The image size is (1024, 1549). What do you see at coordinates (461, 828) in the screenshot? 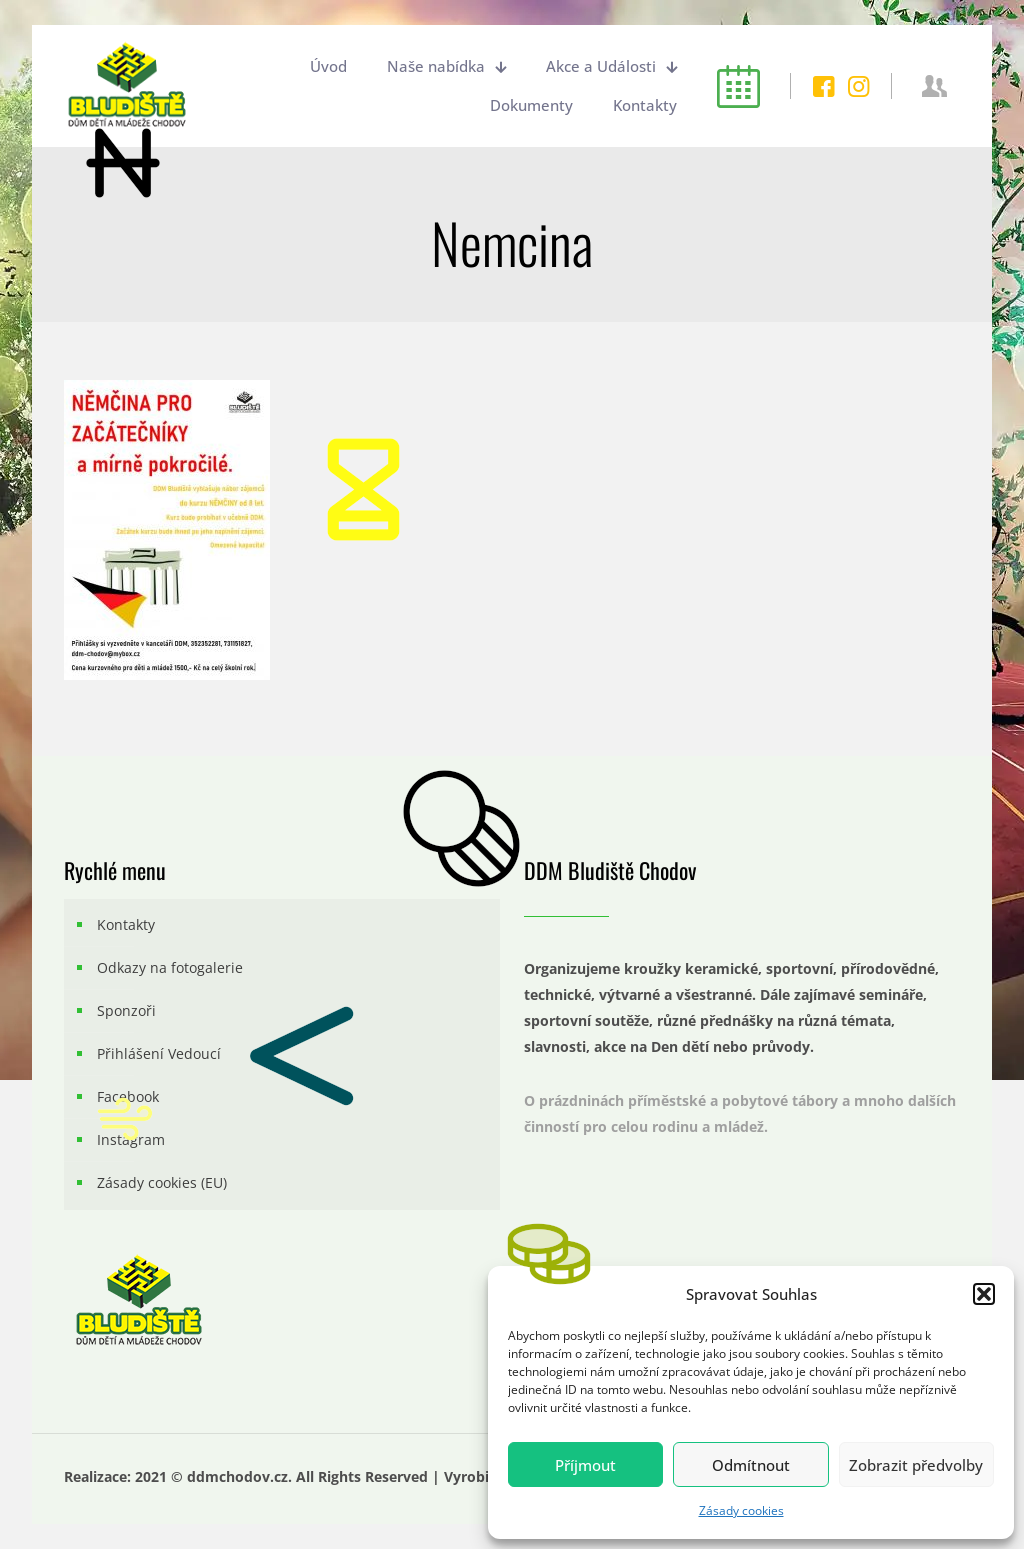
I see `subtract or remove a shape from selection` at bounding box center [461, 828].